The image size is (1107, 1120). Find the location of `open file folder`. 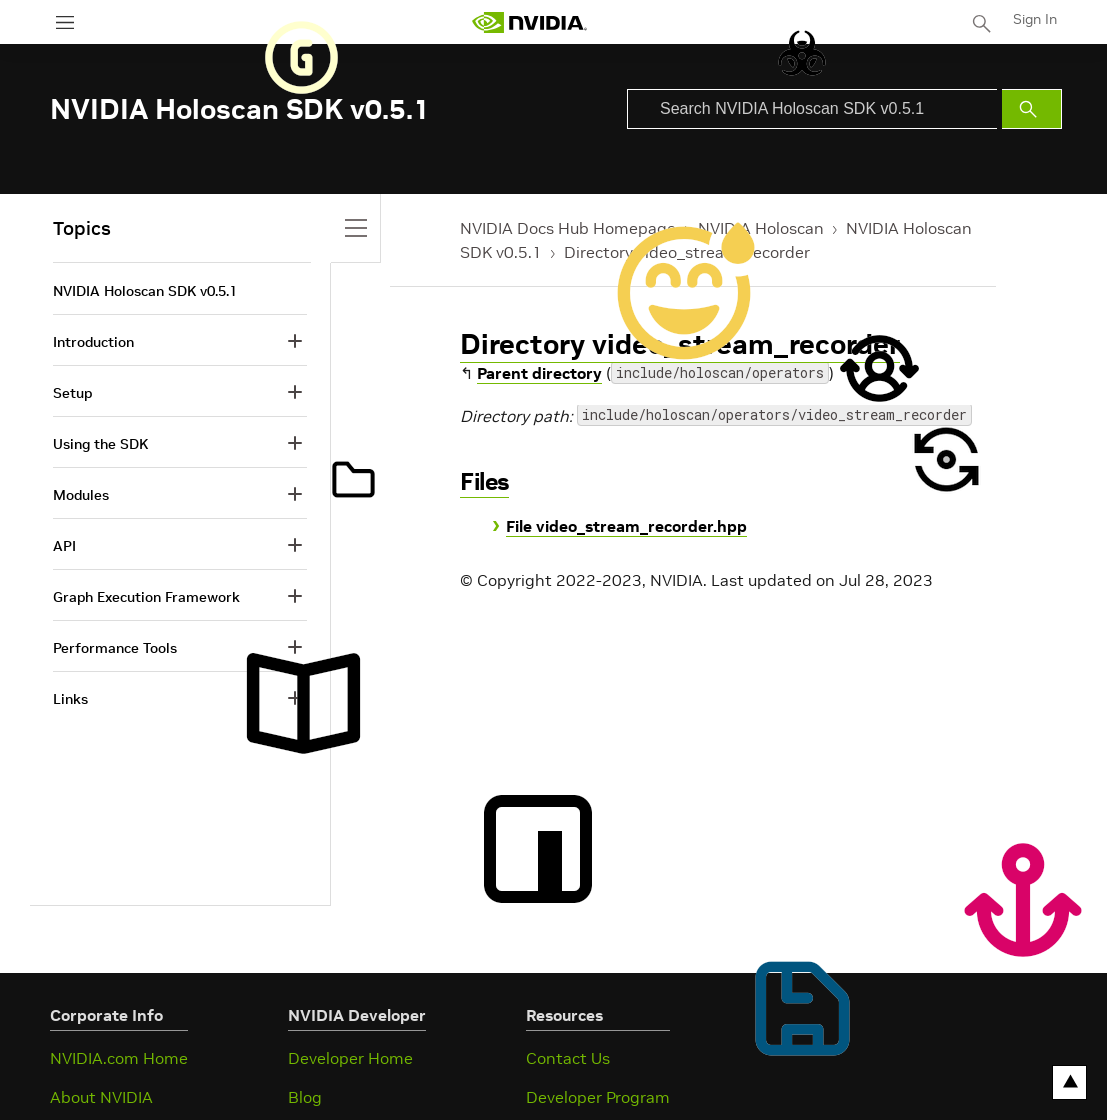

open file folder is located at coordinates (353, 479).